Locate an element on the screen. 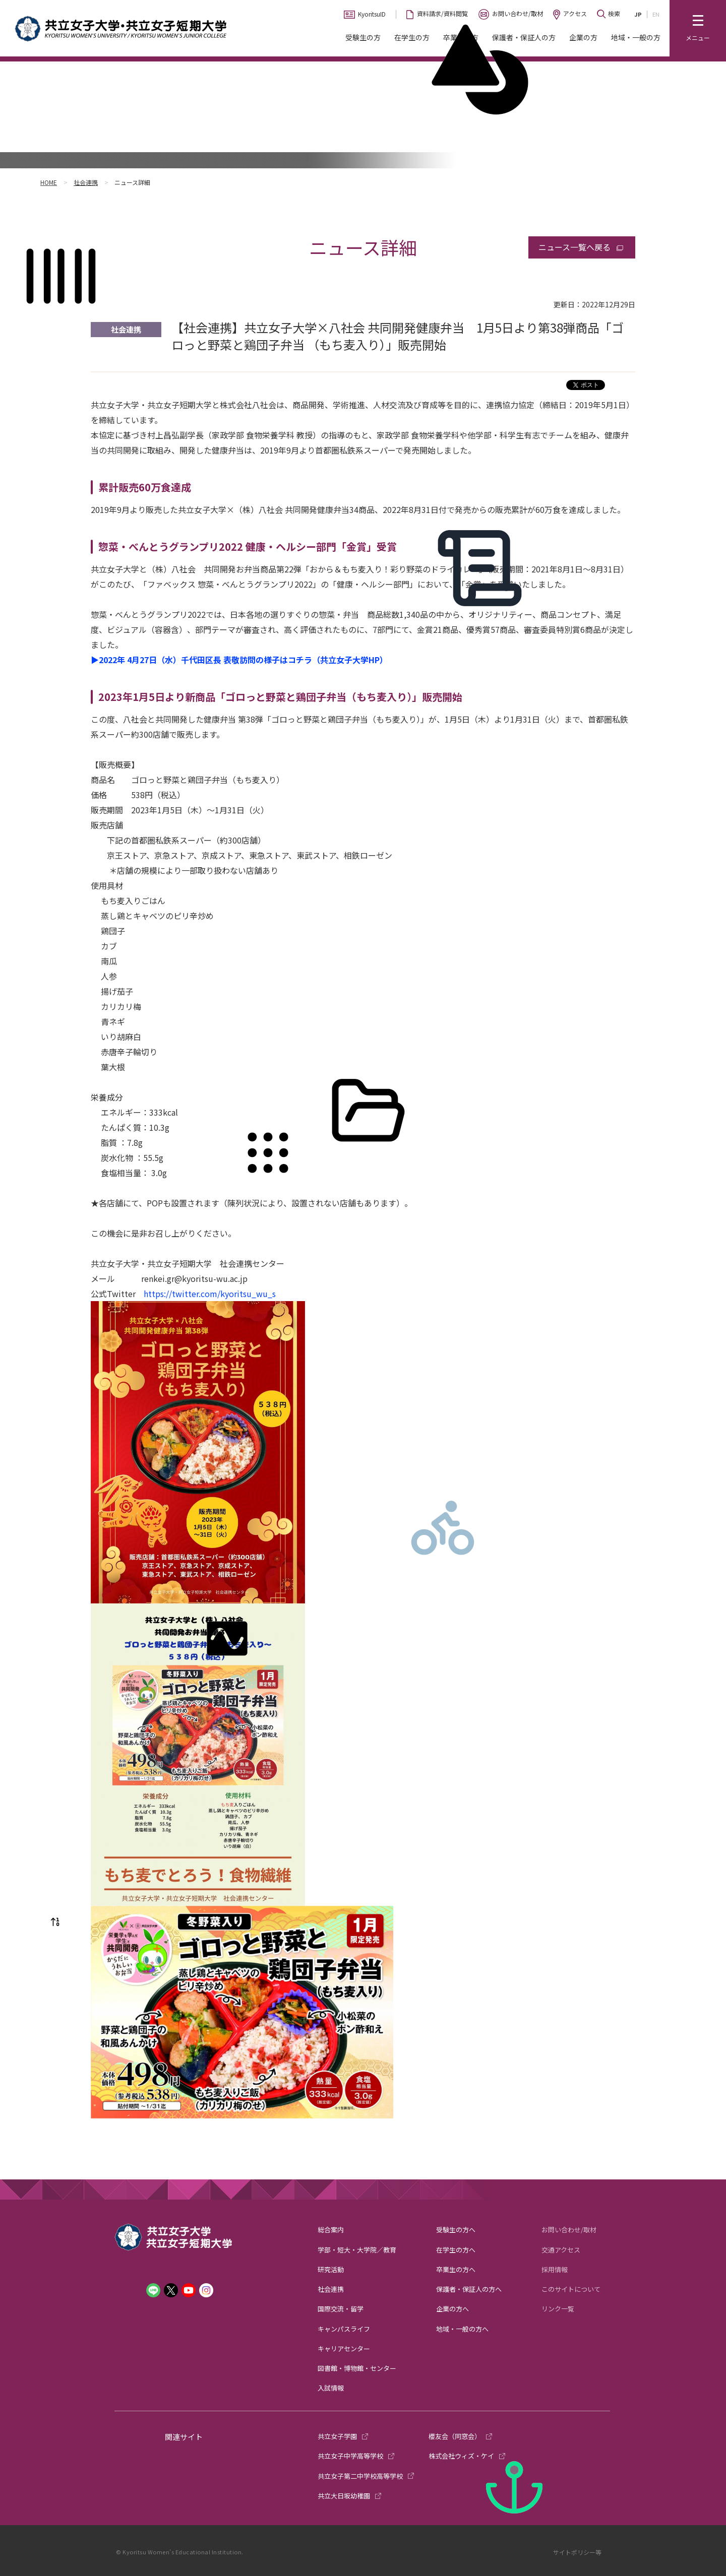 This screenshot has width=726, height=2576. access shape tools or drawing options is located at coordinates (480, 70).